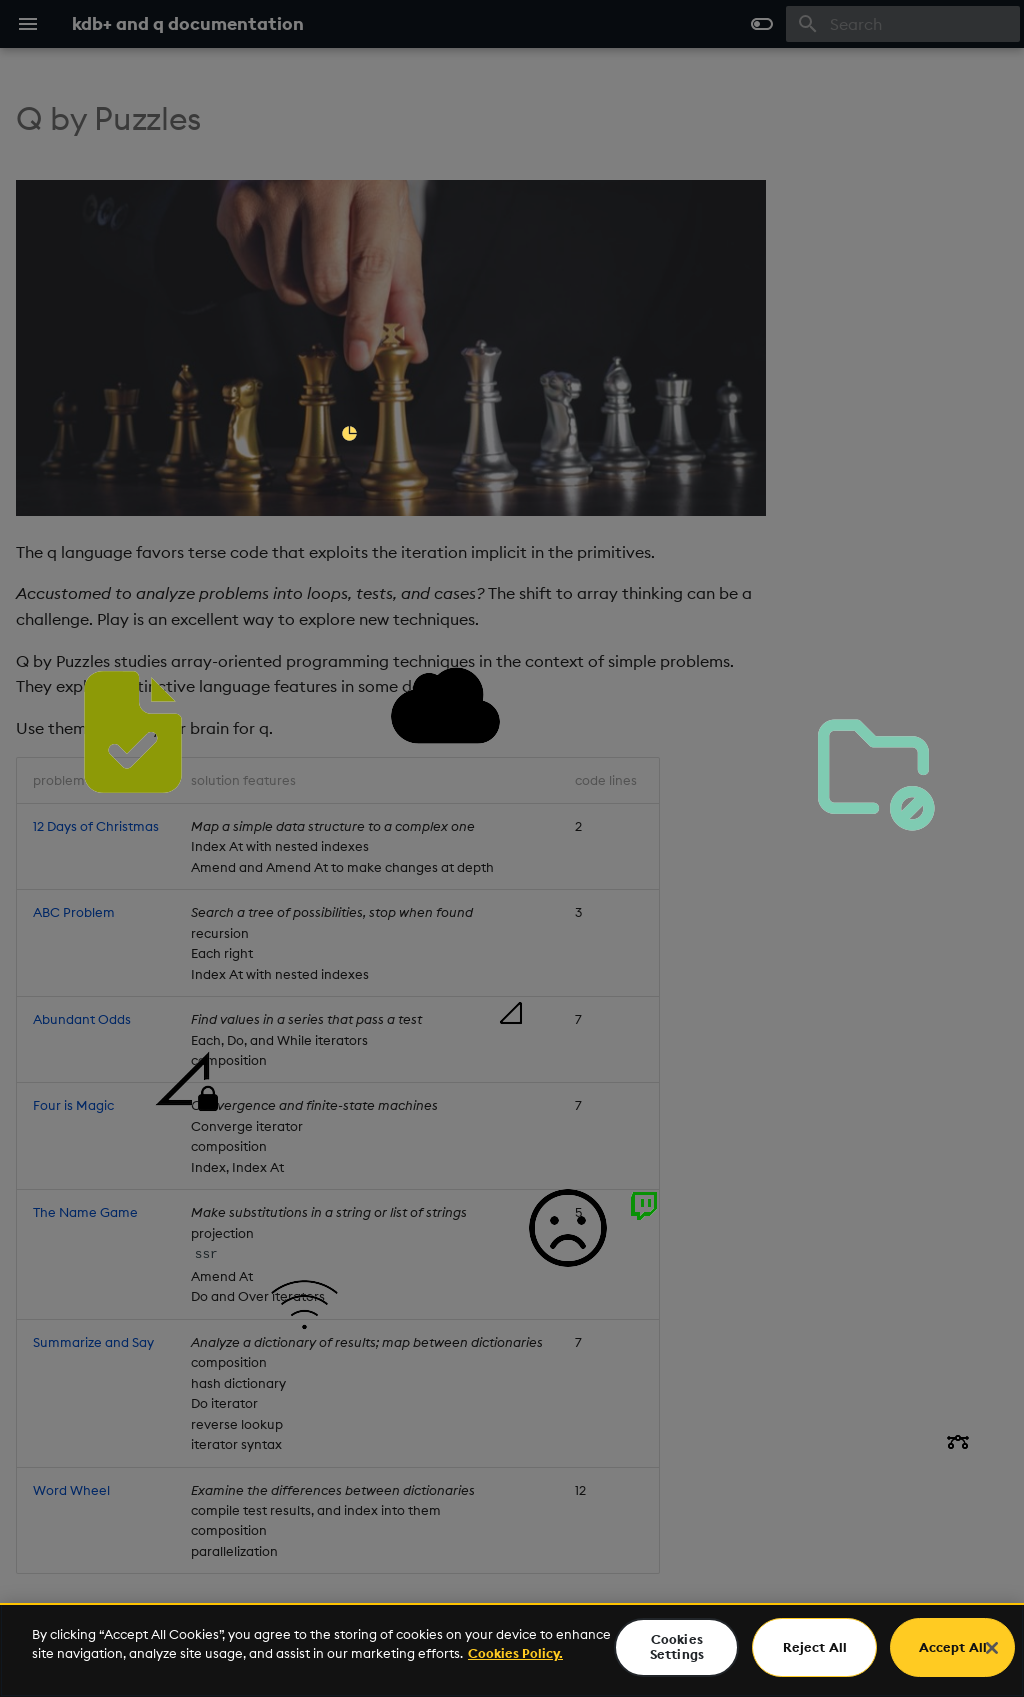 The image size is (1024, 1697). Describe the element at coordinates (644, 1206) in the screenshot. I see `open Twitch app` at that location.